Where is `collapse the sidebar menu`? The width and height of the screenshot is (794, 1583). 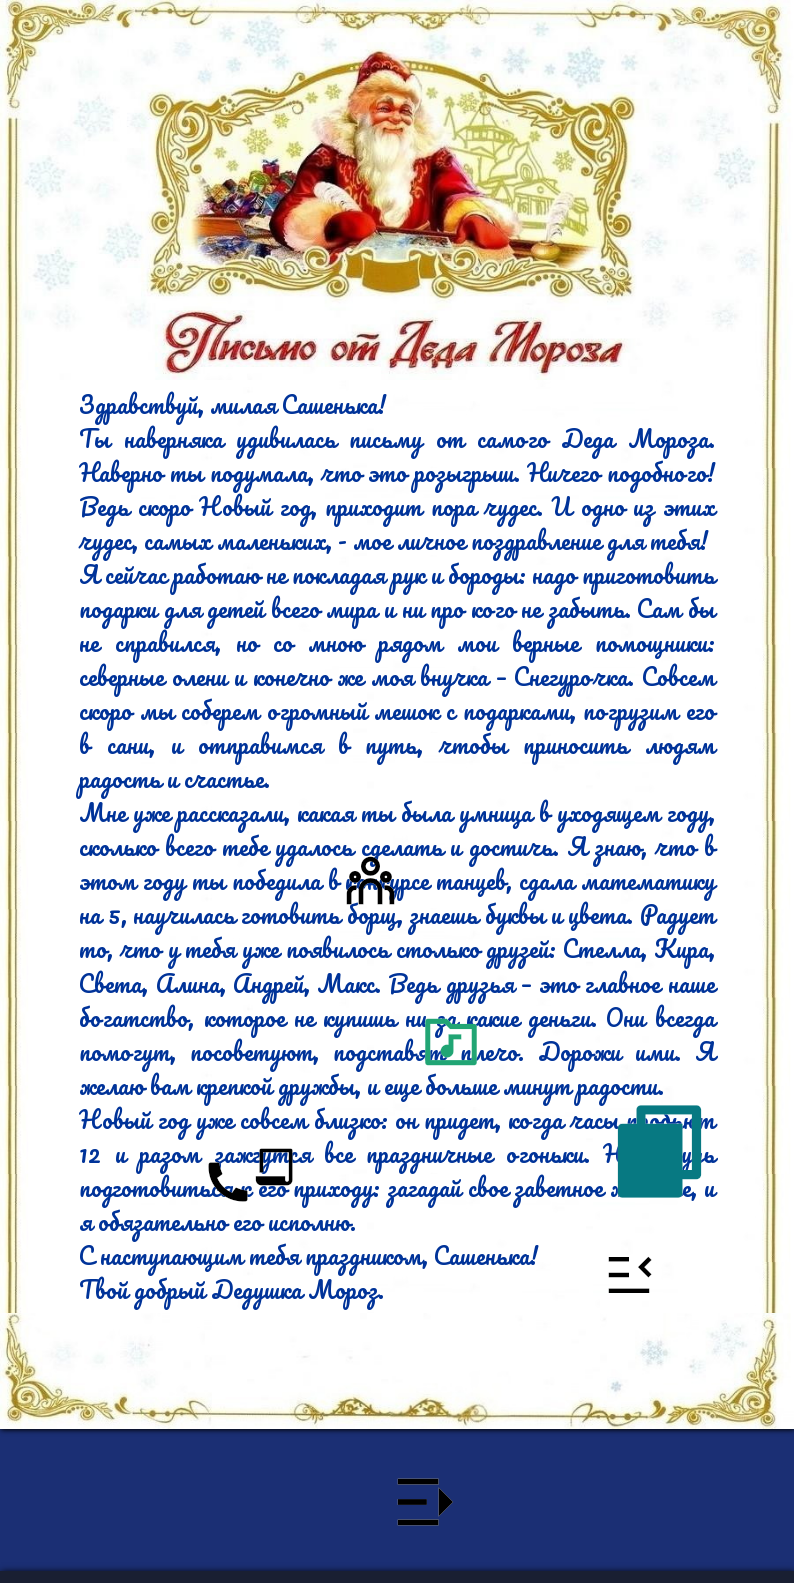
collapse the sidebar menu is located at coordinates (629, 1275).